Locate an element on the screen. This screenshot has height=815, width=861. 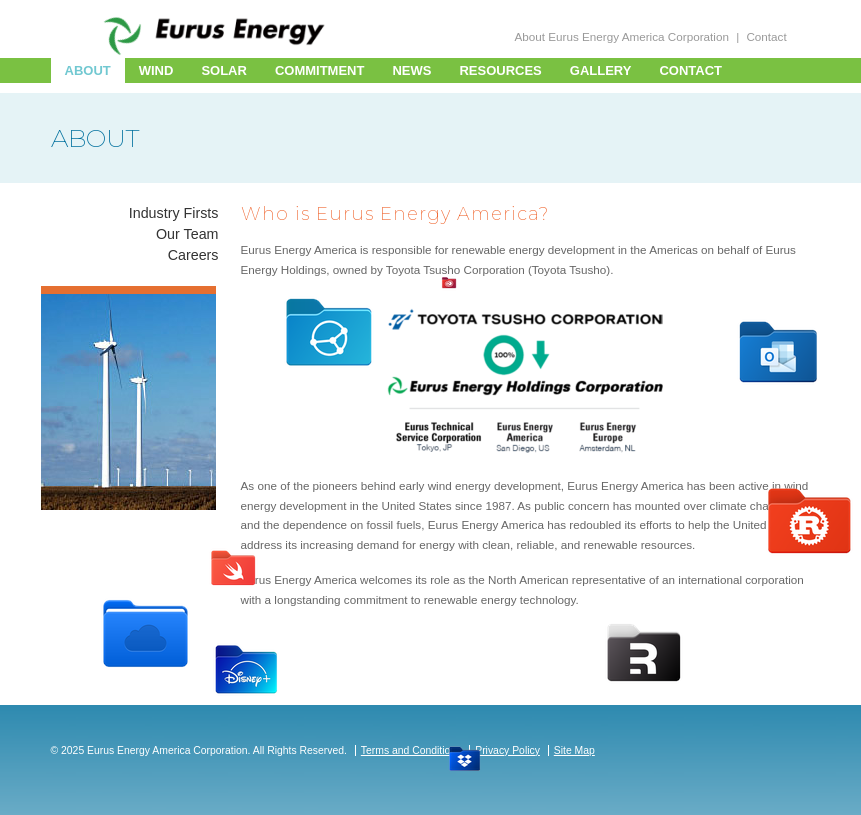
open disney+ media folder is located at coordinates (246, 671).